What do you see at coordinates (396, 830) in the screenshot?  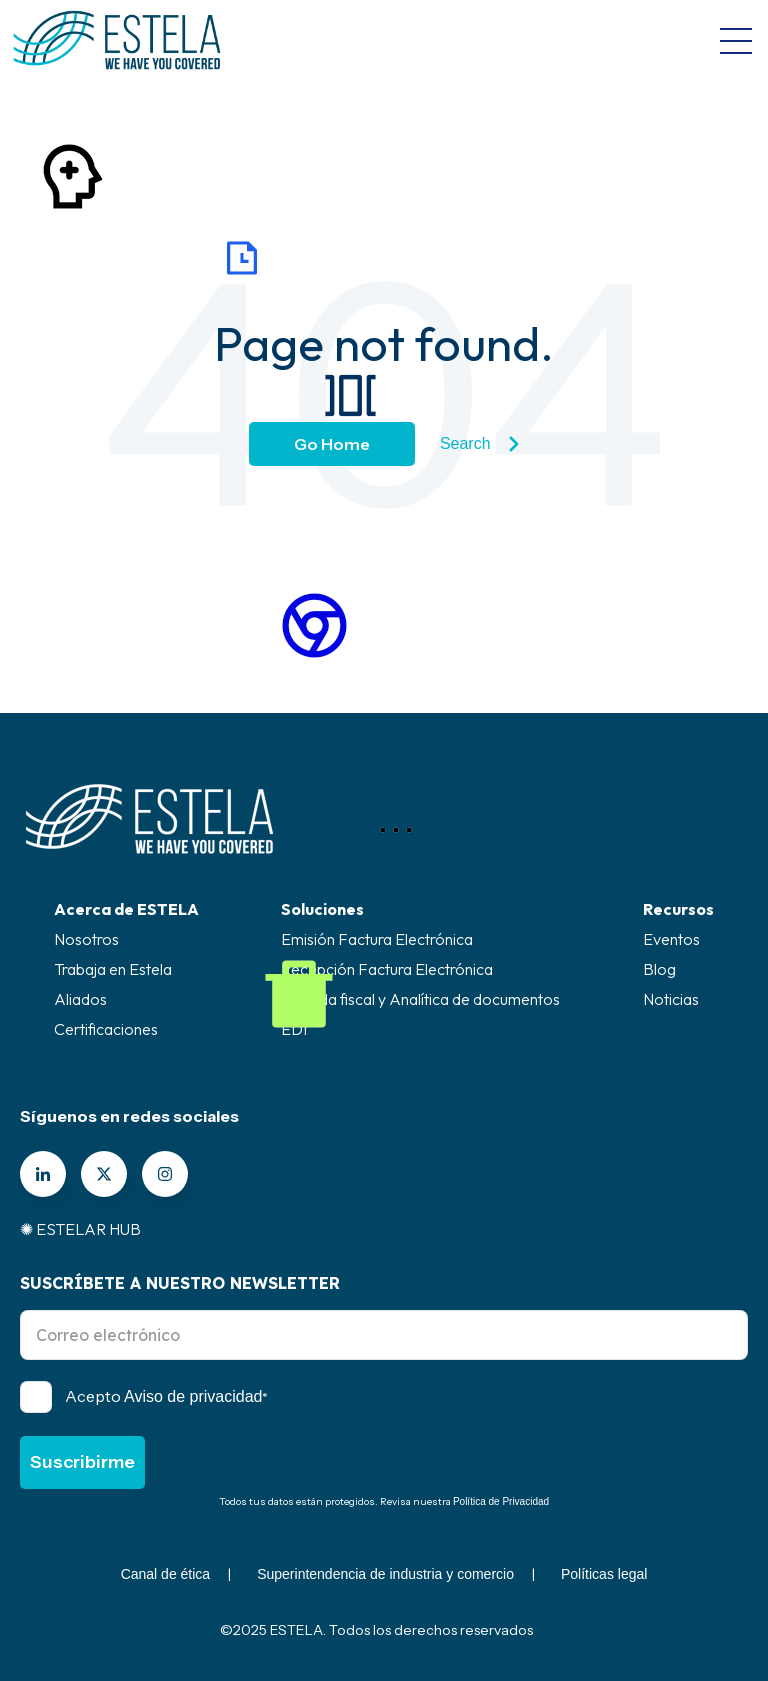 I see `access more options or actions` at bounding box center [396, 830].